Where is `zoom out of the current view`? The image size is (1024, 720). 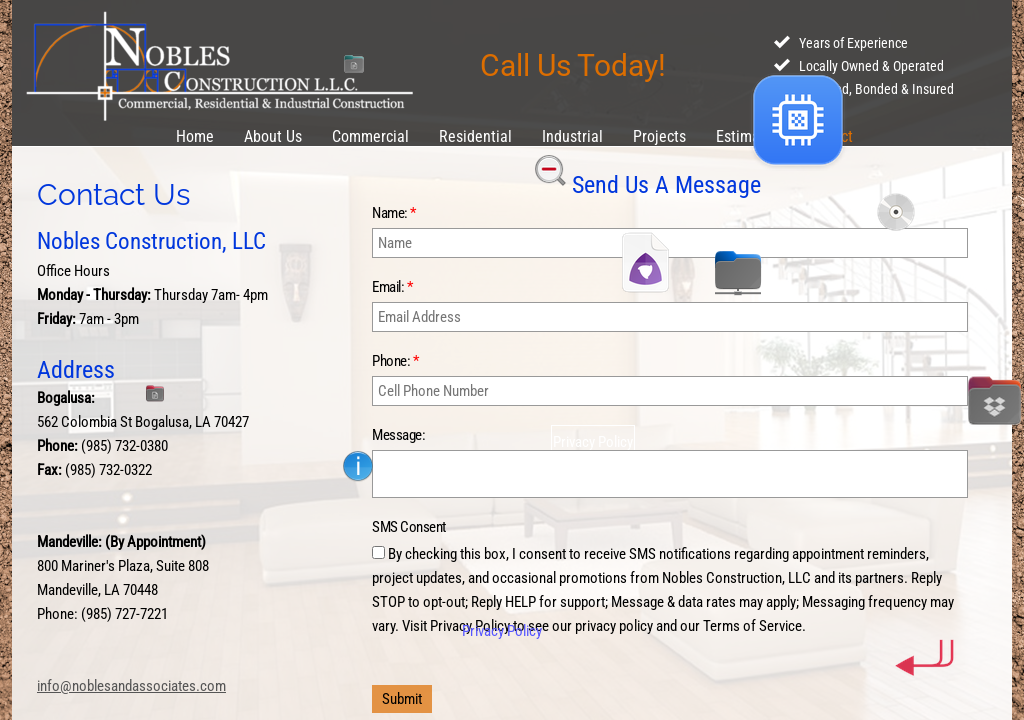
zoom out of the current view is located at coordinates (550, 170).